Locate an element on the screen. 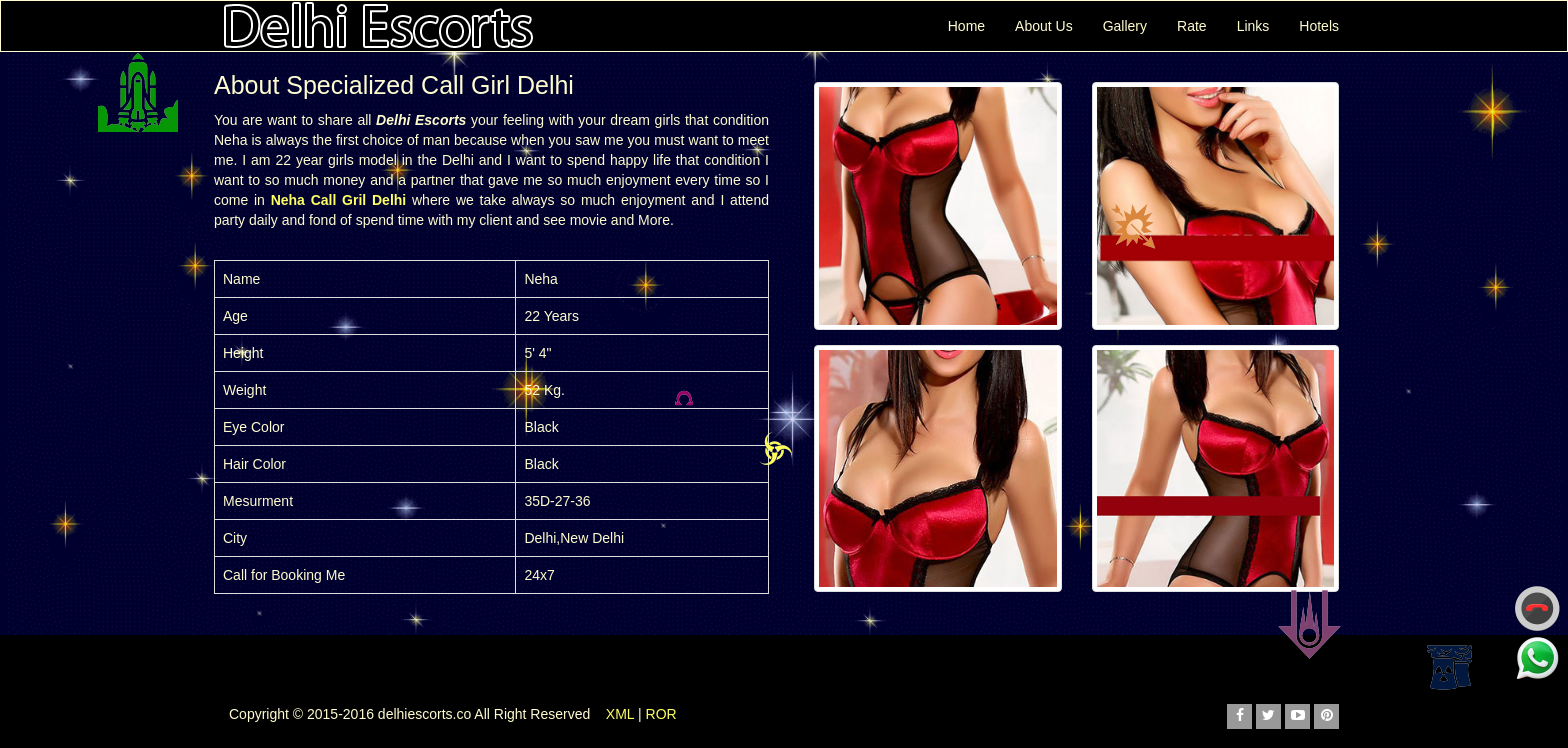 The image size is (1568, 748). search with enhanced or powerful results is located at coordinates (1132, 225).